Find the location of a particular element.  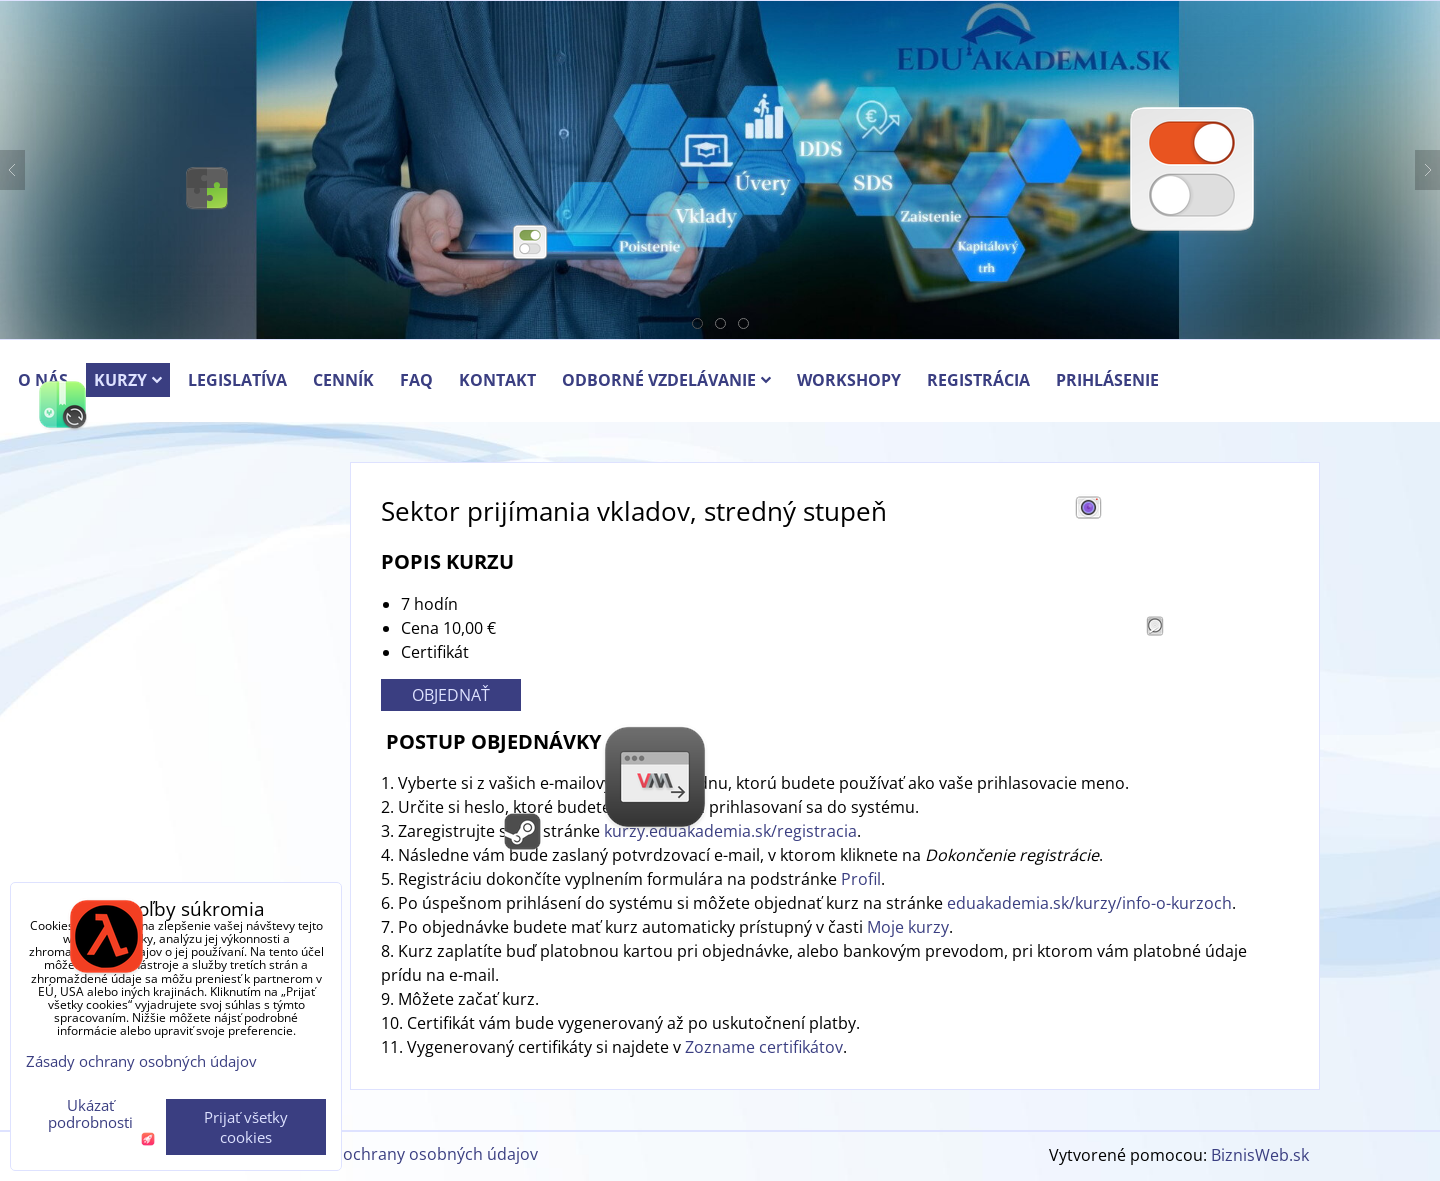

open desktop preferences or settings is located at coordinates (530, 242).